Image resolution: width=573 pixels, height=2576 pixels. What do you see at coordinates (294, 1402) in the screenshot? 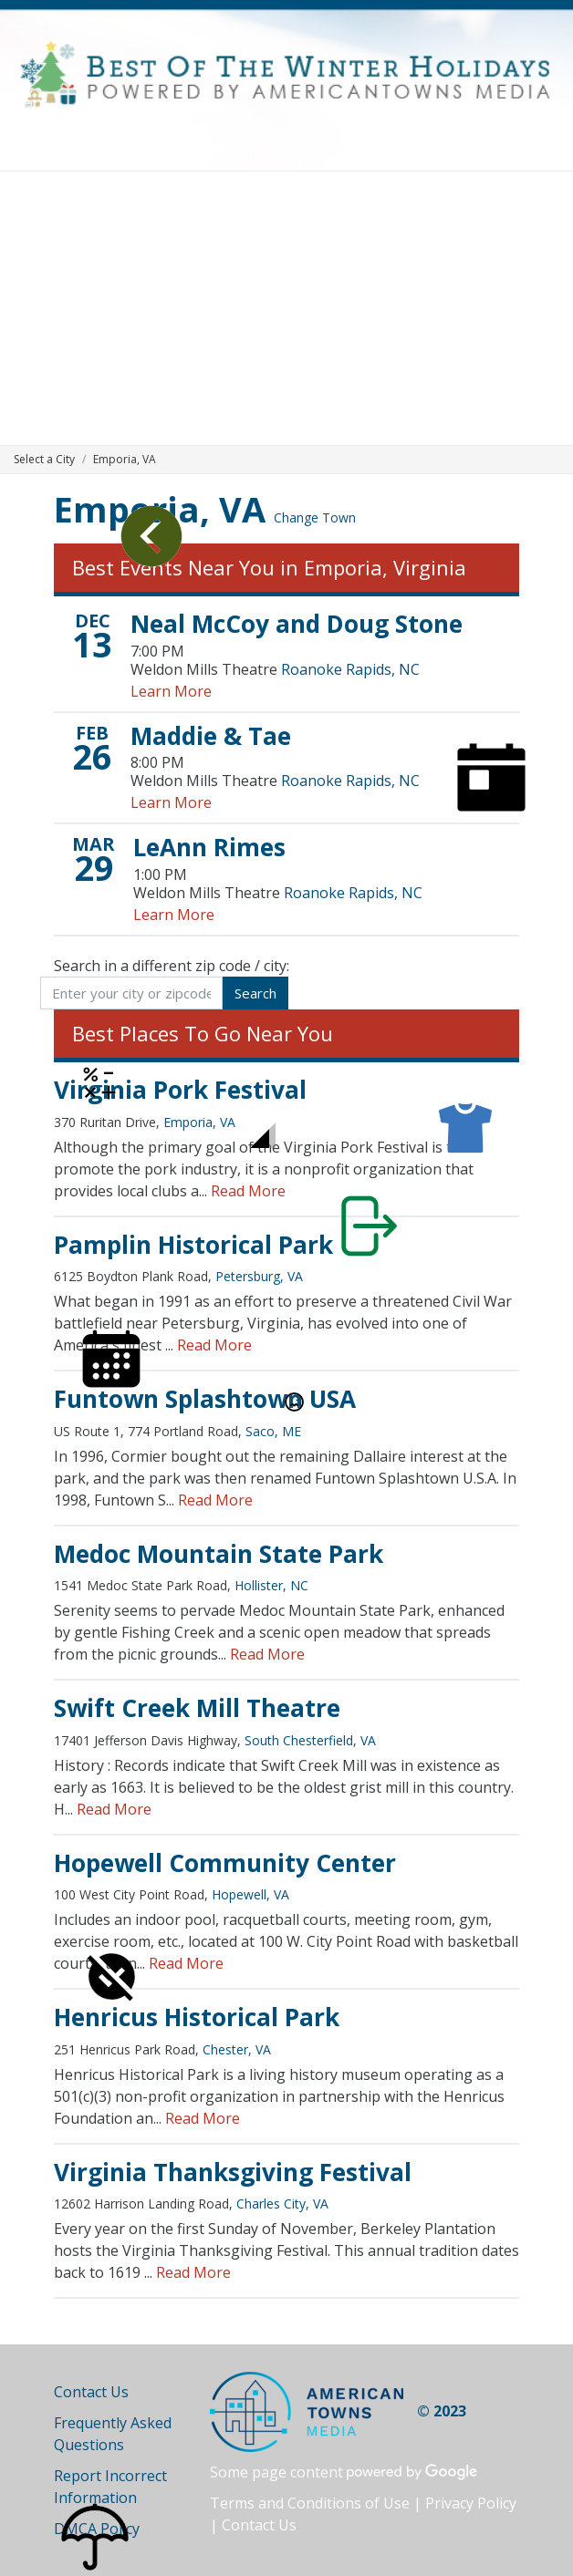
I see `indicates user is feeling anxious or nervous` at bounding box center [294, 1402].